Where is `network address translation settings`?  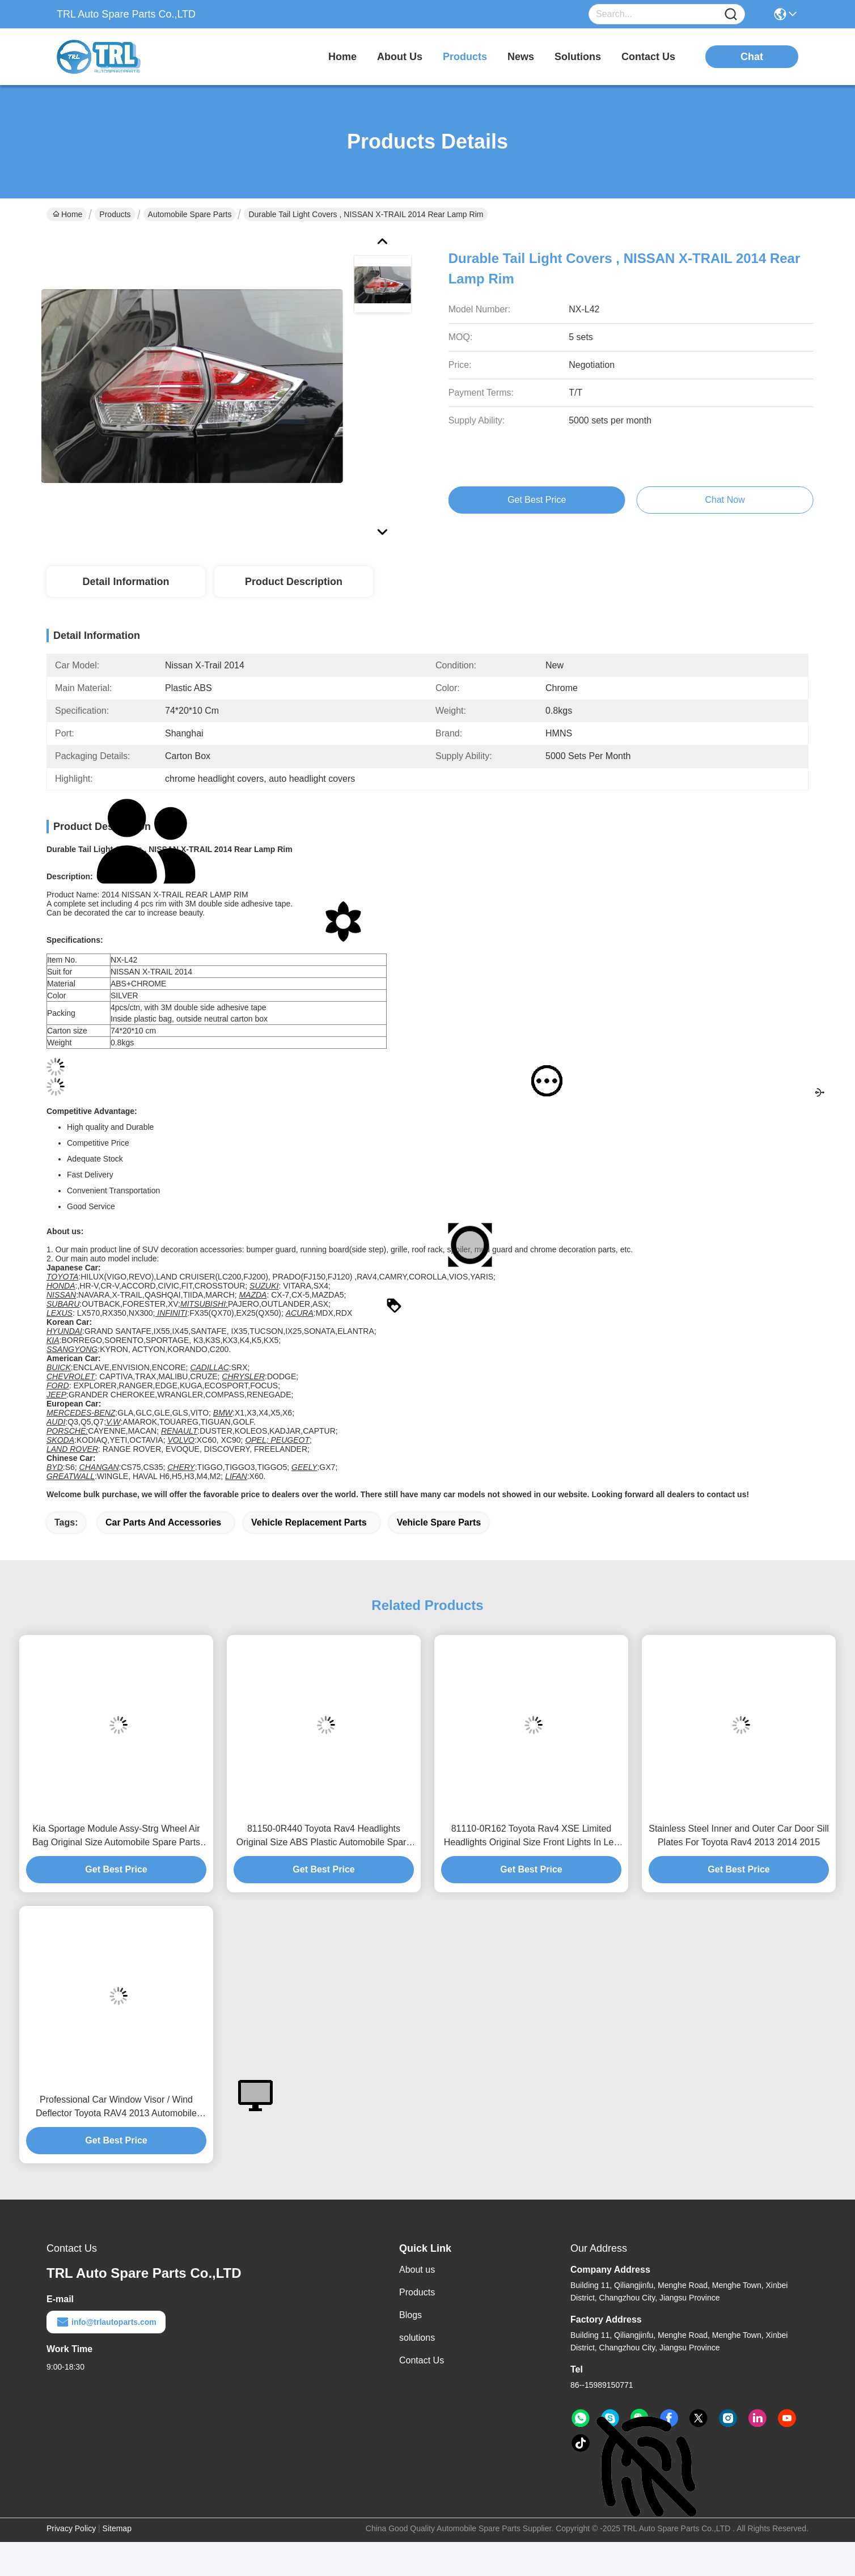
network address translation settings is located at coordinates (820, 1092).